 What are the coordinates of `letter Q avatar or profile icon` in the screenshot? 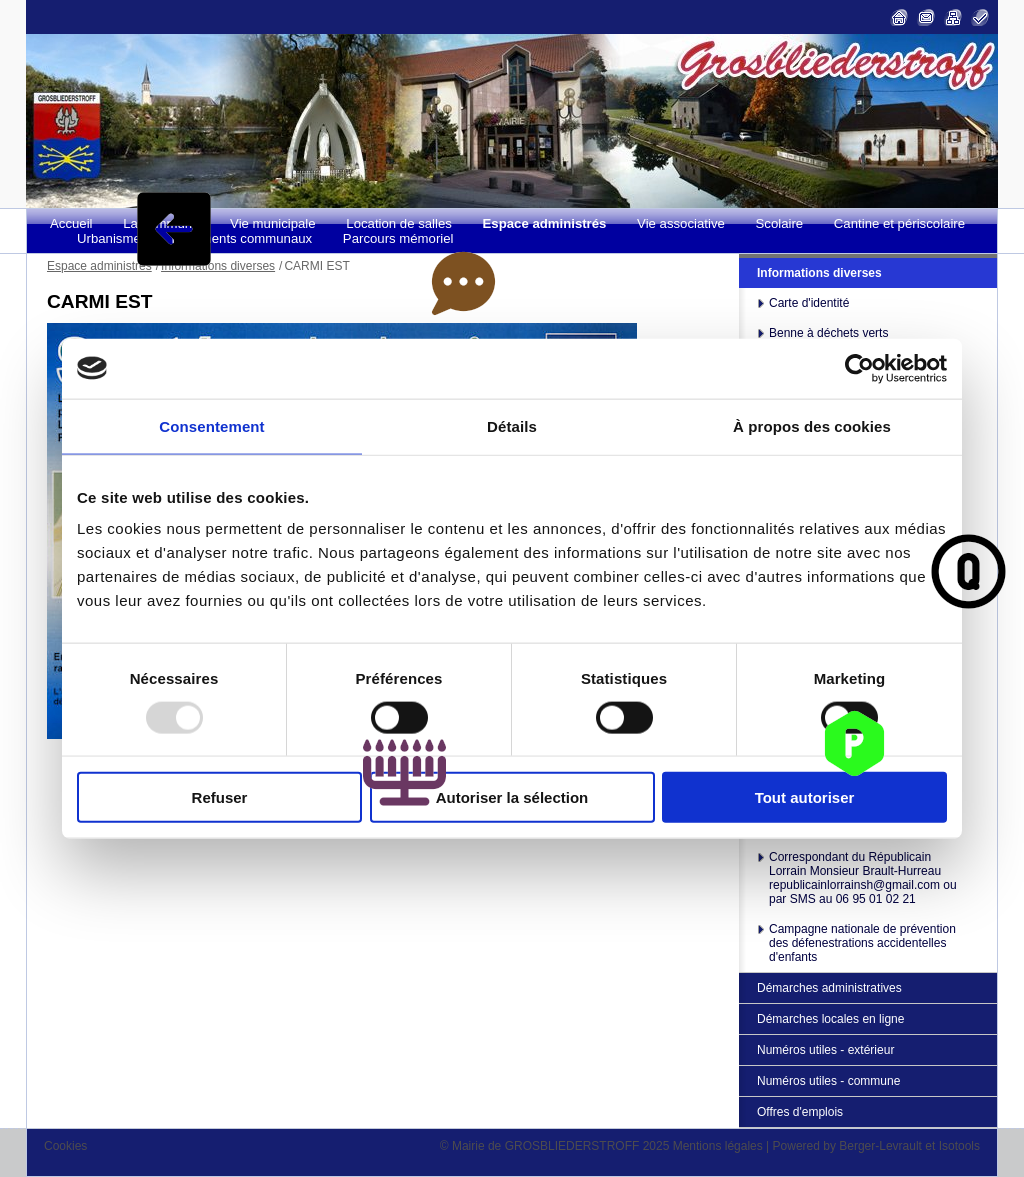 It's located at (968, 571).